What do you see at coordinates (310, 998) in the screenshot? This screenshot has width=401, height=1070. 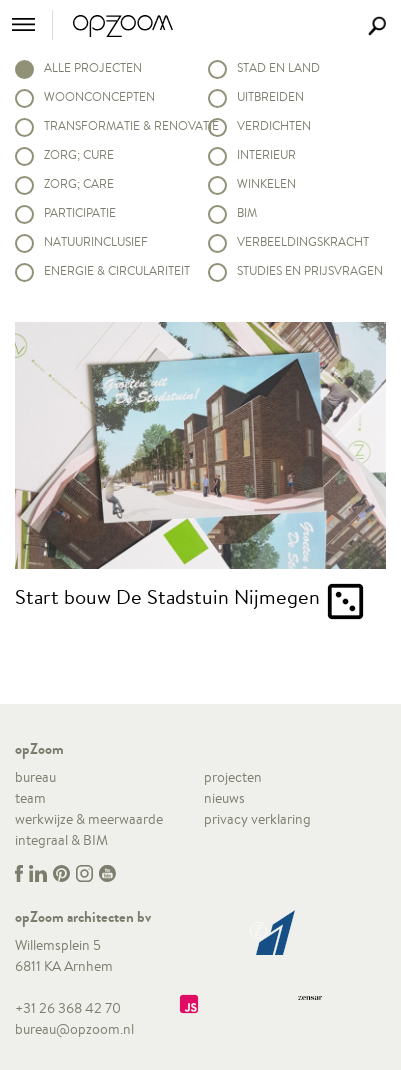 I see `zensar technologies company logo` at bounding box center [310, 998].